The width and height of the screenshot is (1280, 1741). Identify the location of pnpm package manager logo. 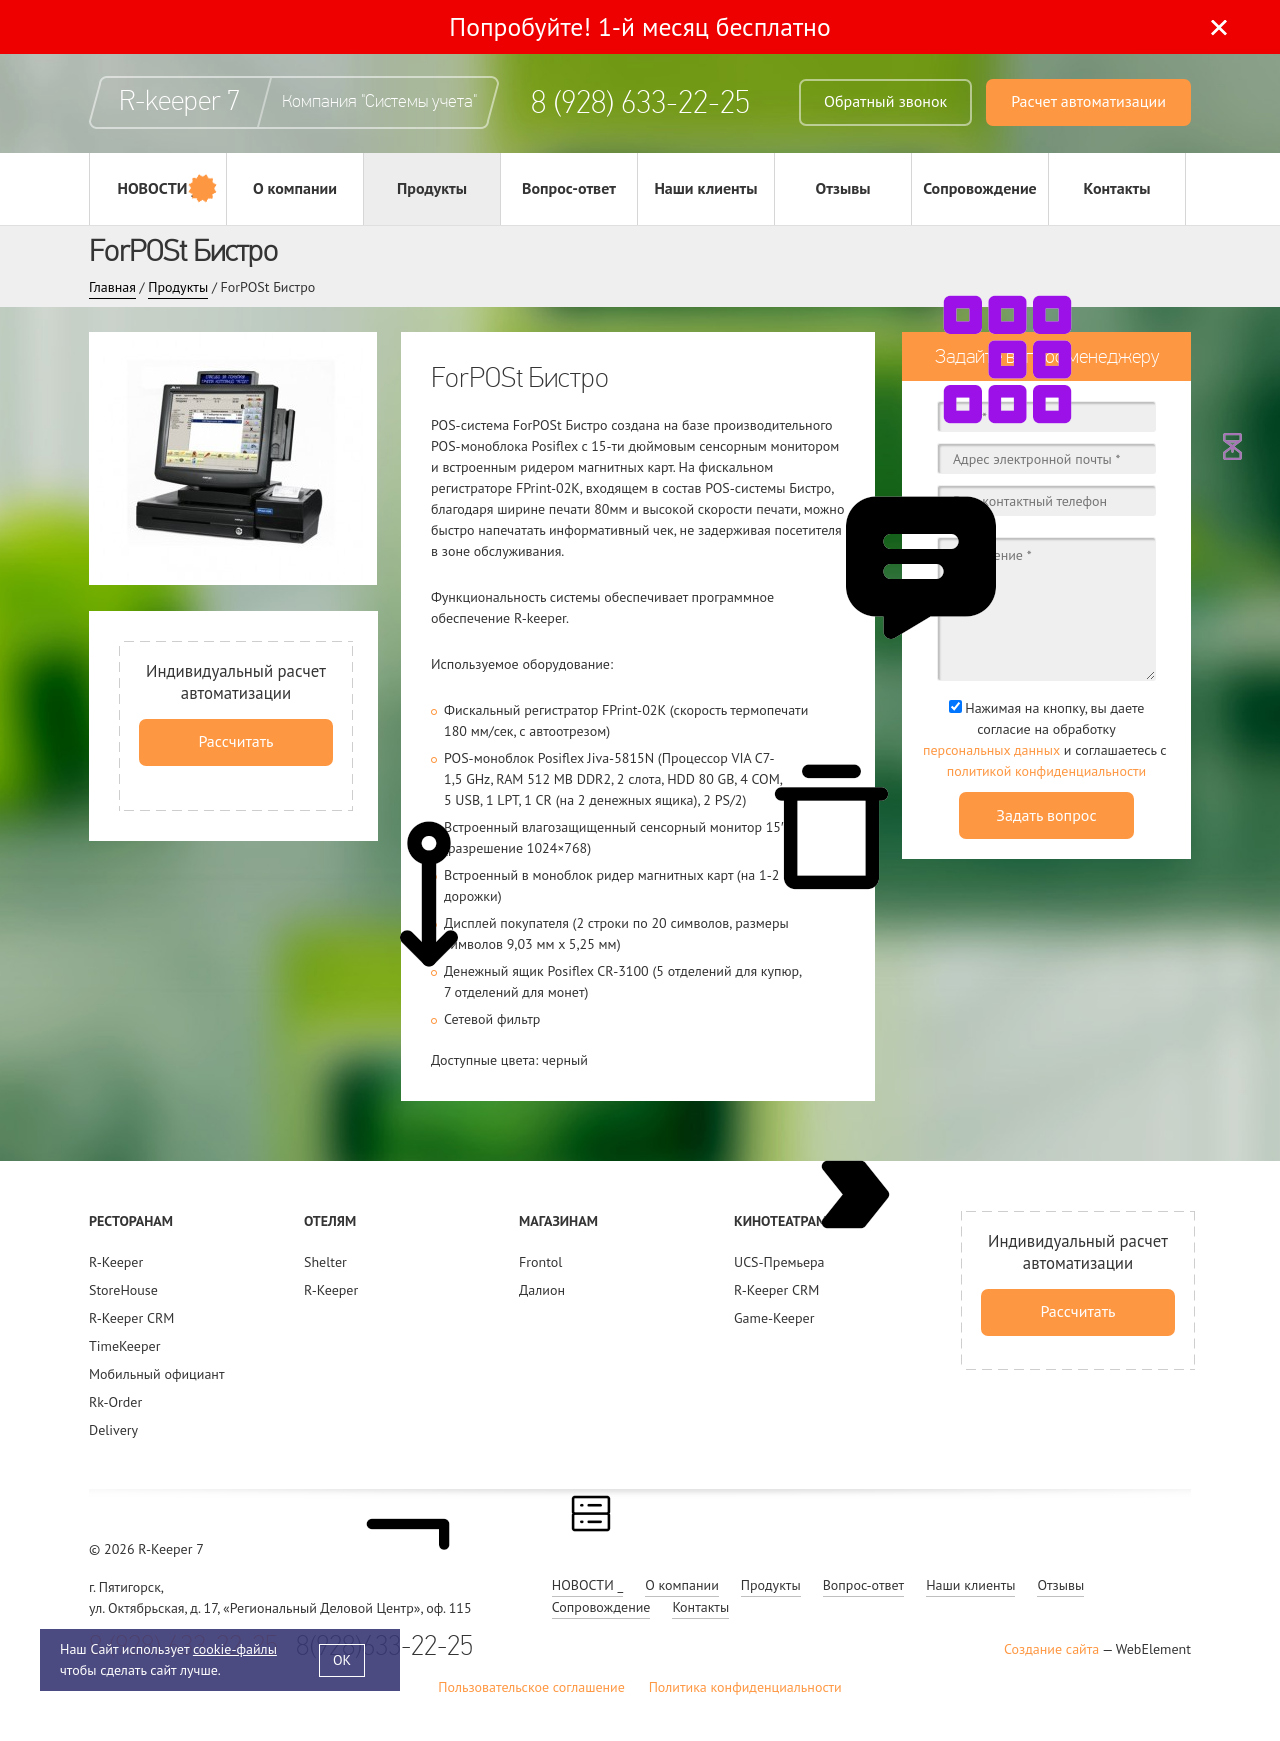
(1007, 359).